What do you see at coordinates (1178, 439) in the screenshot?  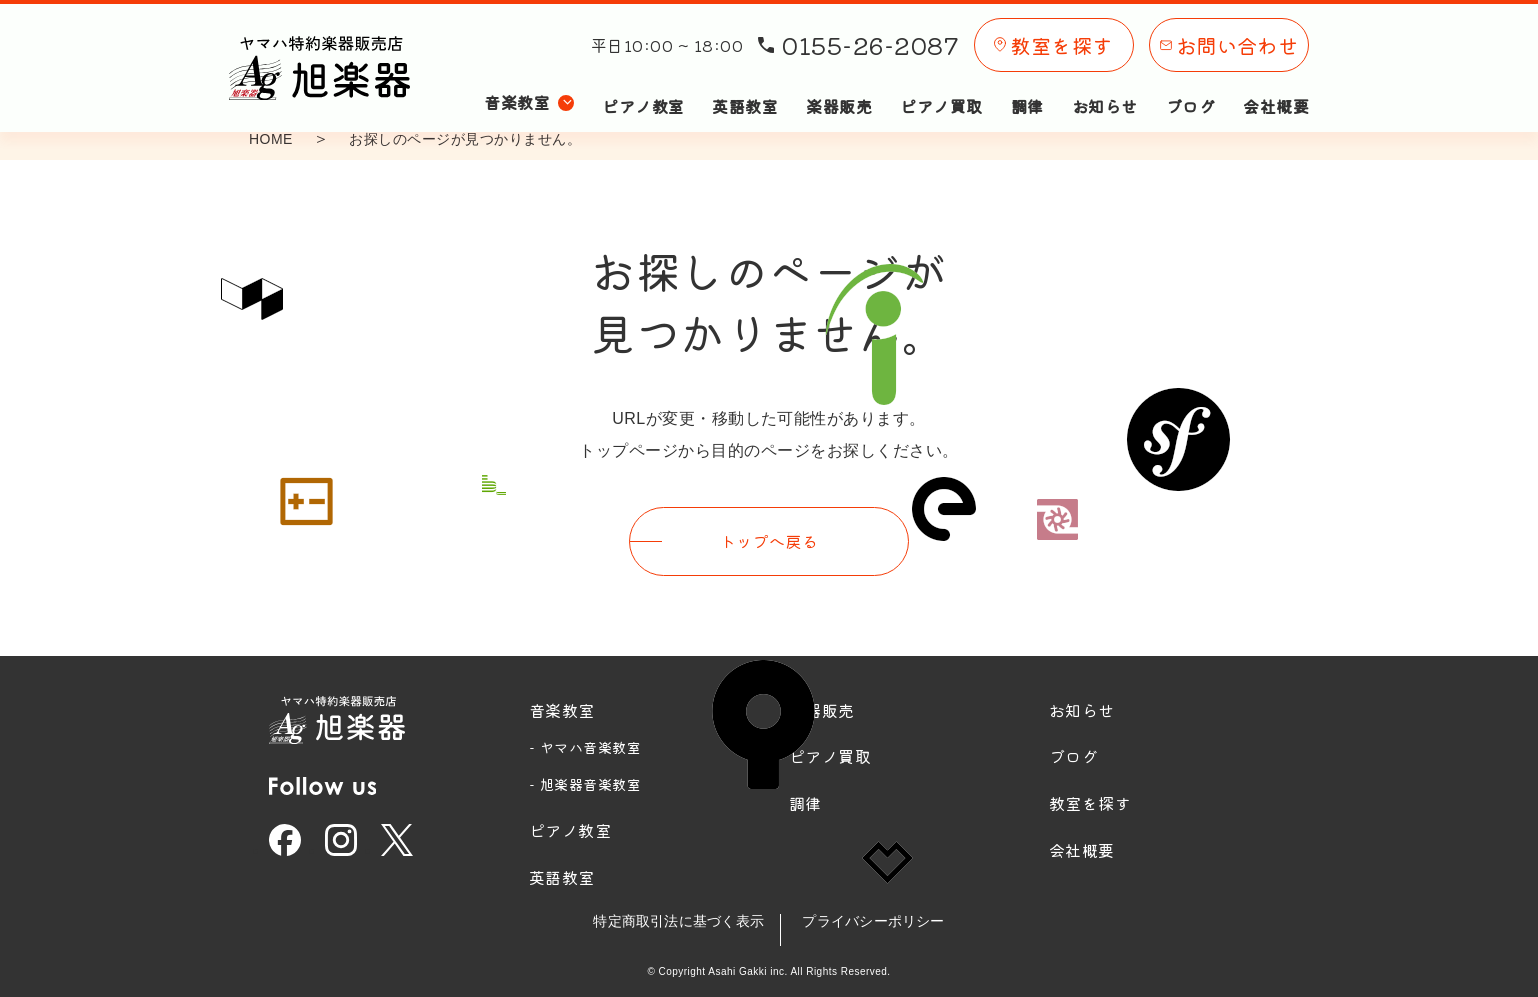 I see `symfony framework logo` at bounding box center [1178, 439].